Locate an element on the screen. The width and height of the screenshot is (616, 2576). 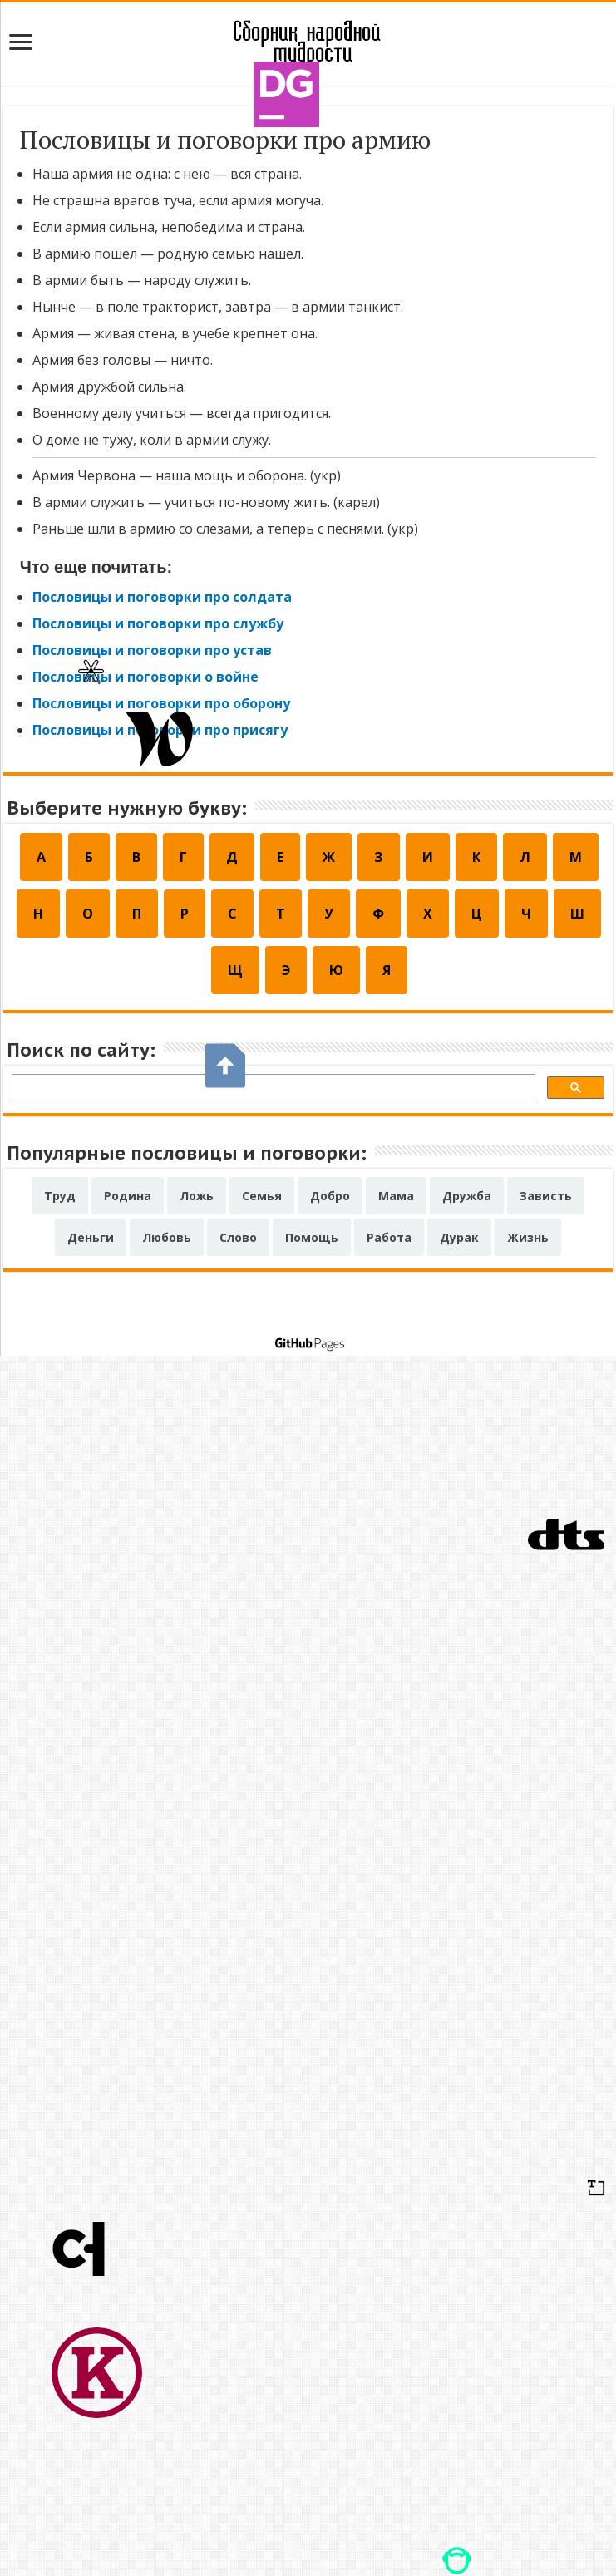
visit welcome to the jungle job platform is located at coordinates (160, 739).